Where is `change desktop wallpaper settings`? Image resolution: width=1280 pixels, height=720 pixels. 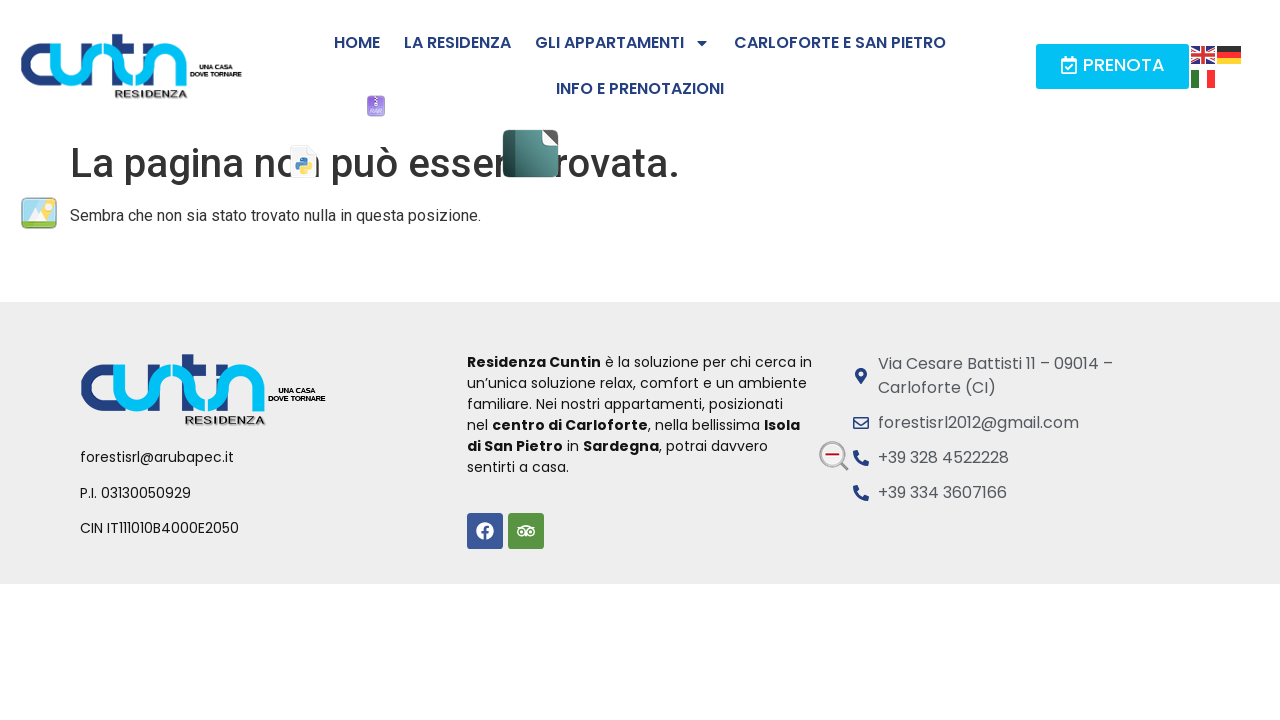 change desktop wallpaper settings is located at coordinates (530, 151).